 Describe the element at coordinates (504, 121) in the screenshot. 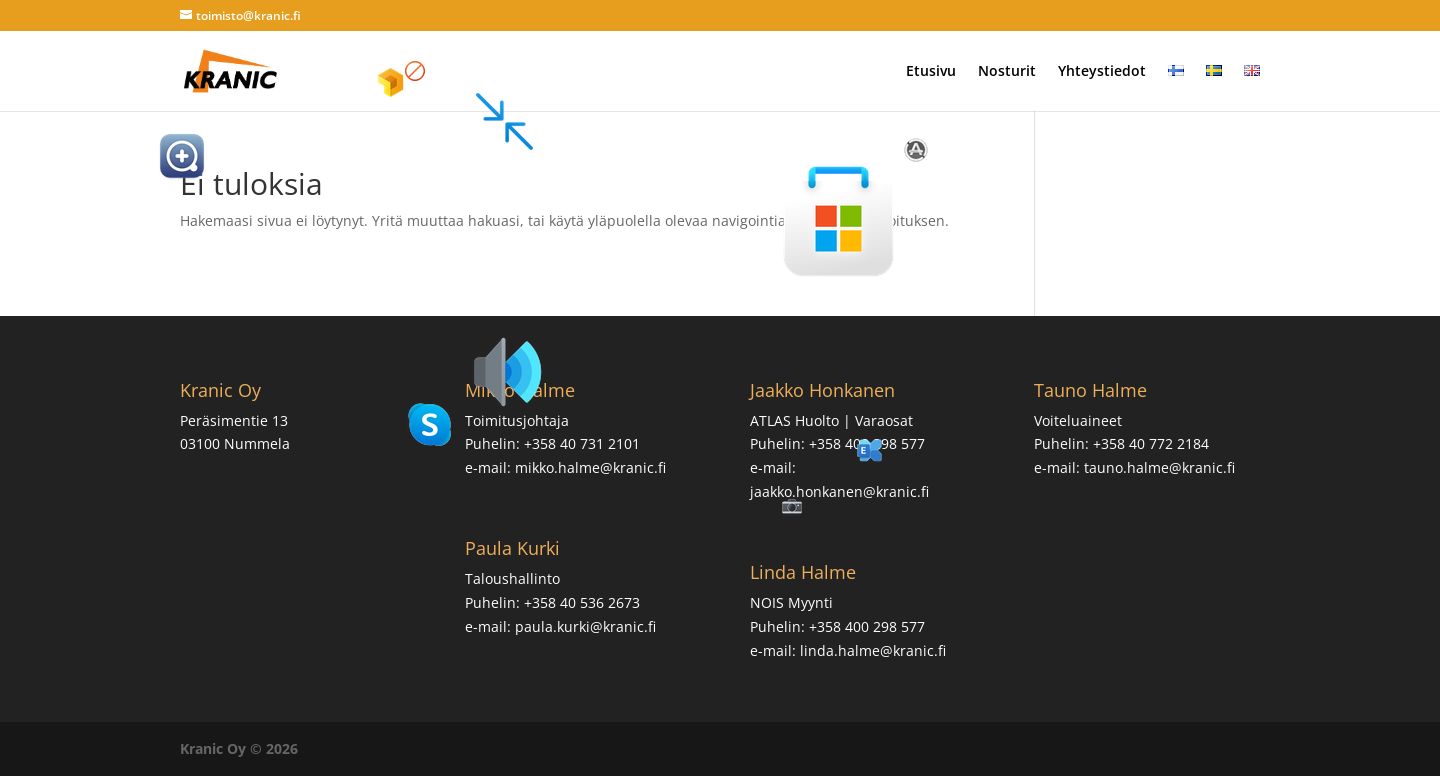

I see `compress or reduce file size` at that location.